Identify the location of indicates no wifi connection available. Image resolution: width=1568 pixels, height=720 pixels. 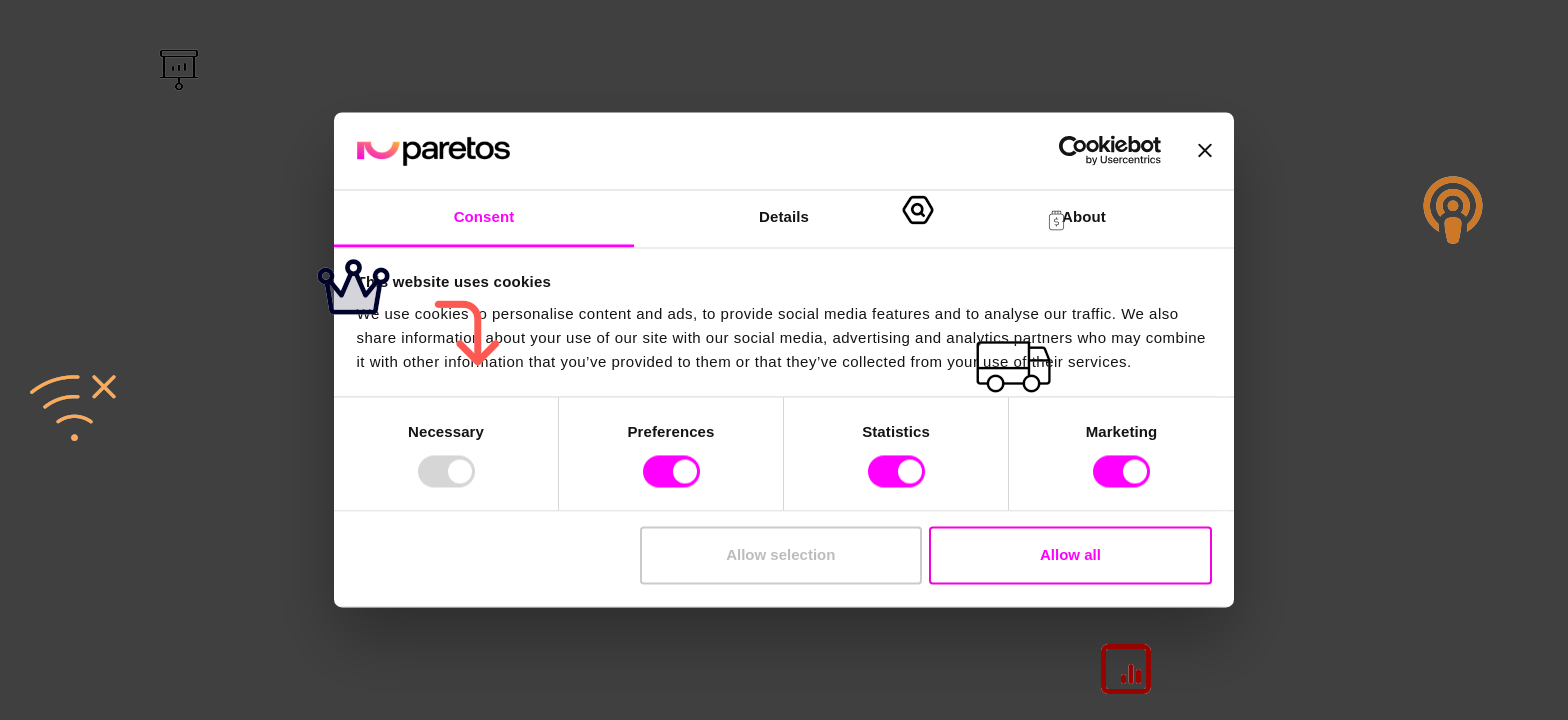
(74, 406).